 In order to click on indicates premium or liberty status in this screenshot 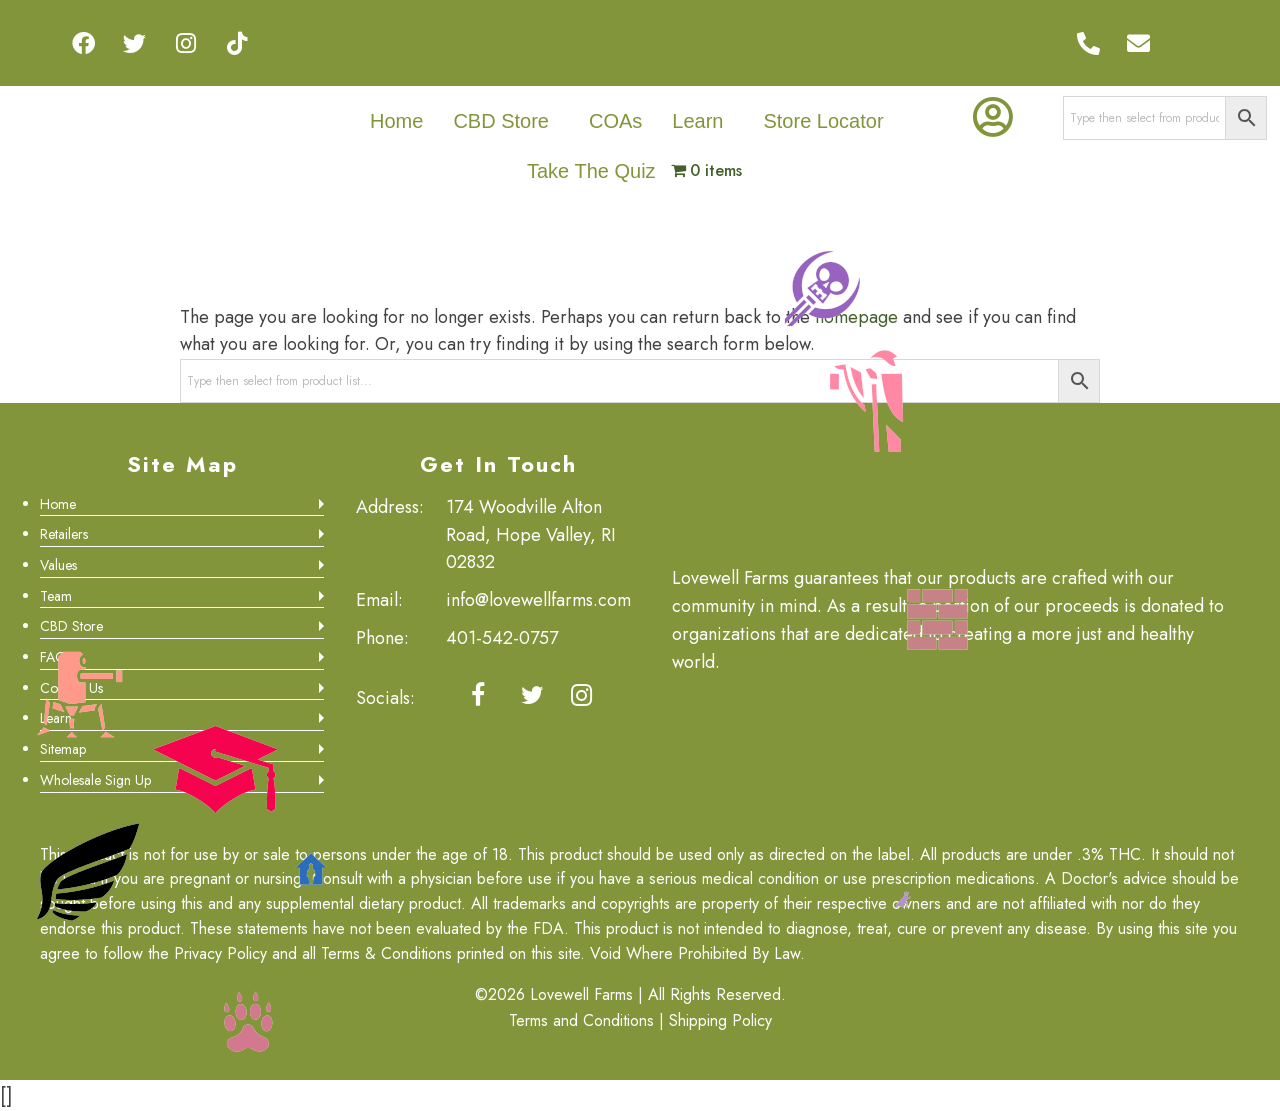, I will do `click(88, 872)`.